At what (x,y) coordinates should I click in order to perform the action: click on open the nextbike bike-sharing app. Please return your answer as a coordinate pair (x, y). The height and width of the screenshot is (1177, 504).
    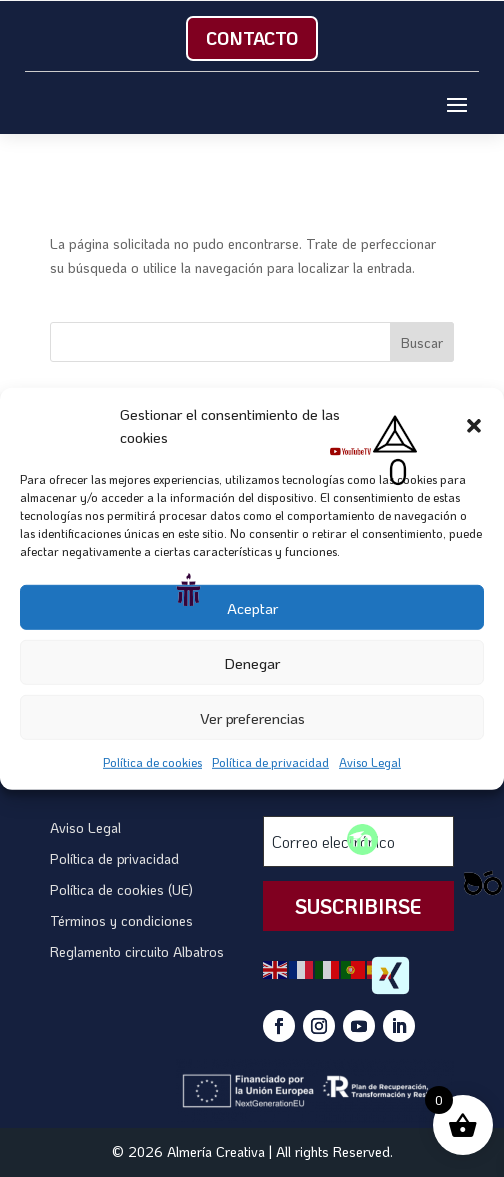
    Looking at the image, I should click on (483, 883).